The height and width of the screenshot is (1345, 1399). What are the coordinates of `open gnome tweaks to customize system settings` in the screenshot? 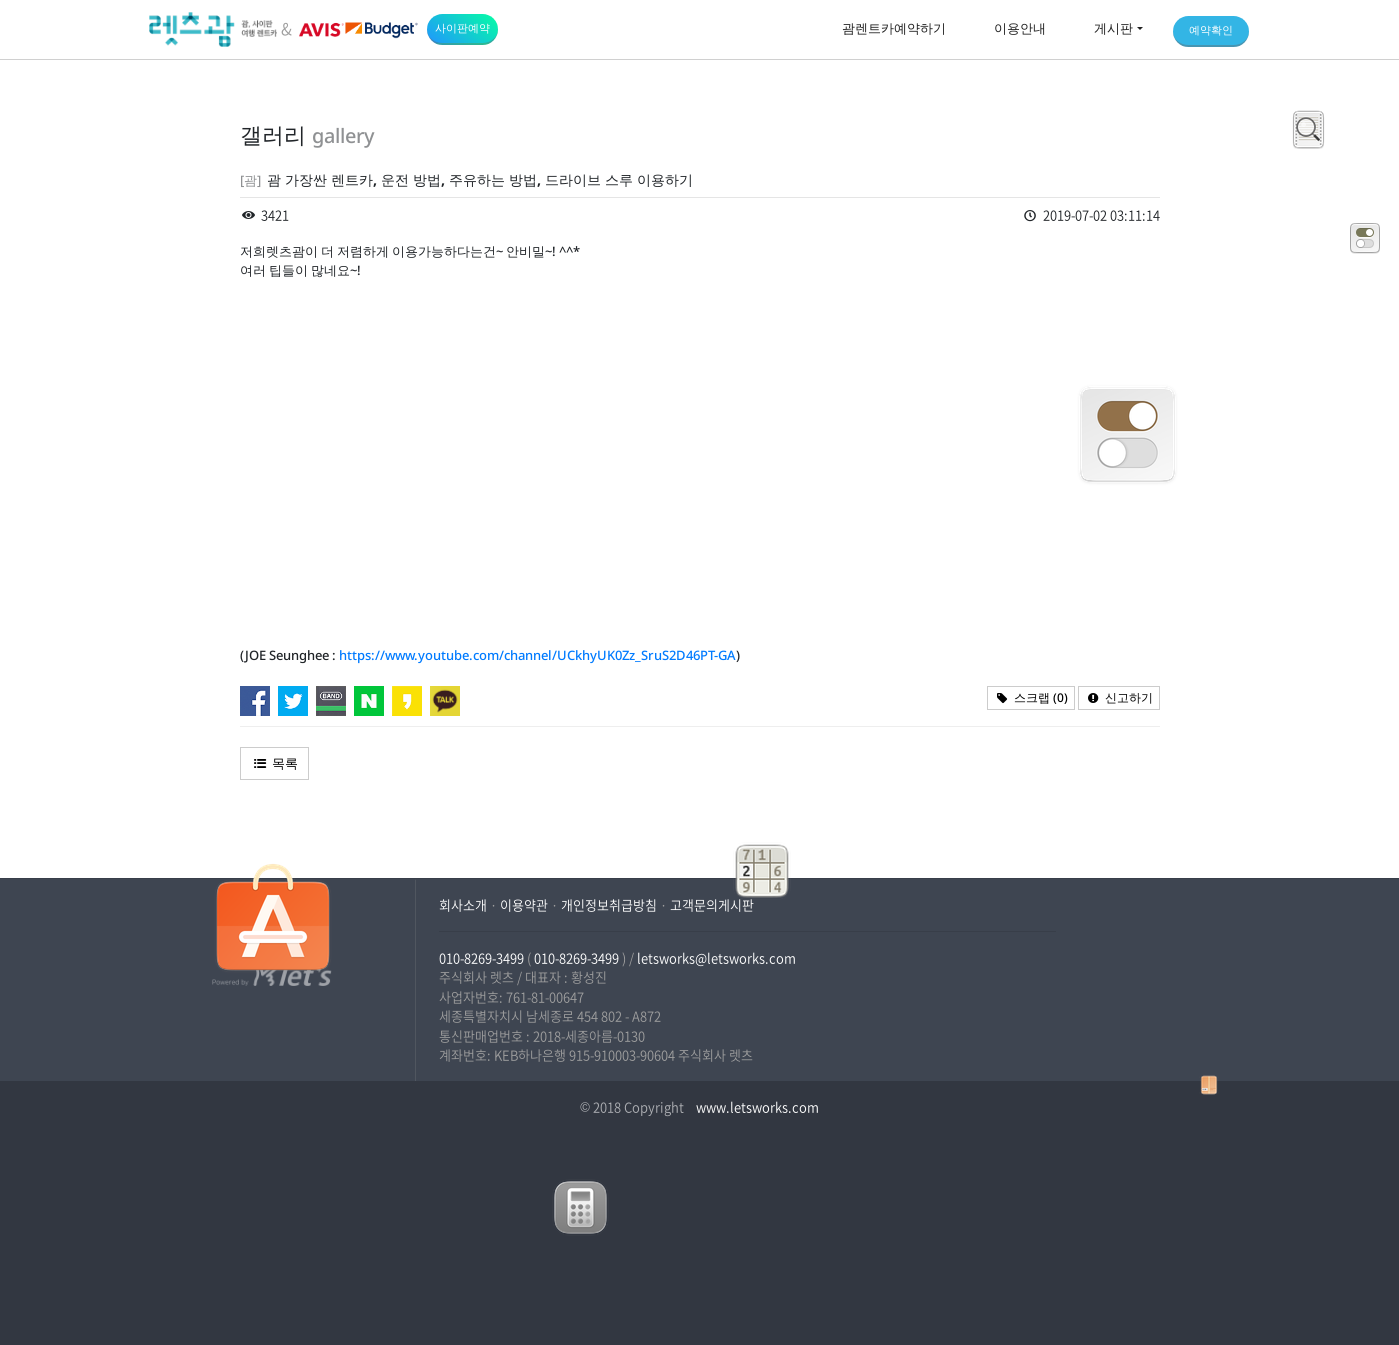 It's located at (1365, 238).